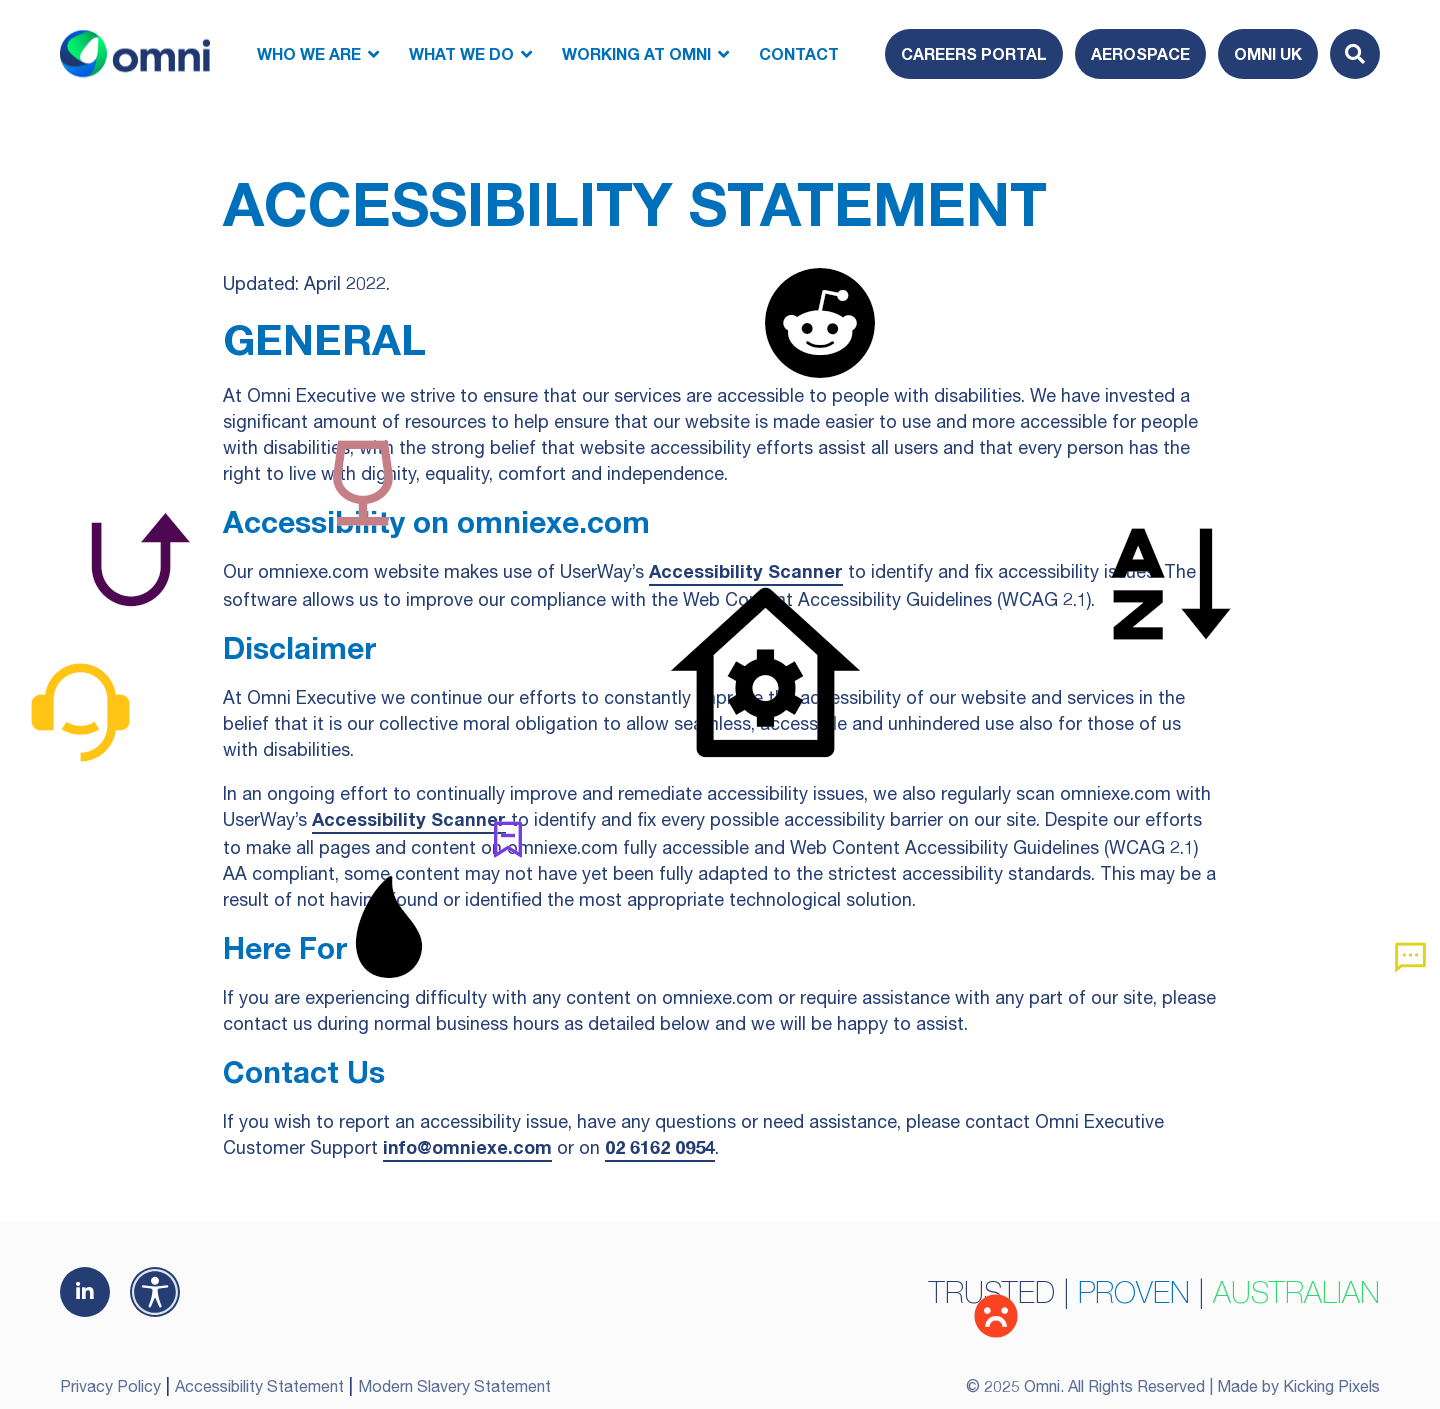 The height and width of the screenshot is (1409, 1440). Describe the element at coordinates (996, 1316) in the screenshot. I see `rate experience as negative or unsatisfied` at that location.